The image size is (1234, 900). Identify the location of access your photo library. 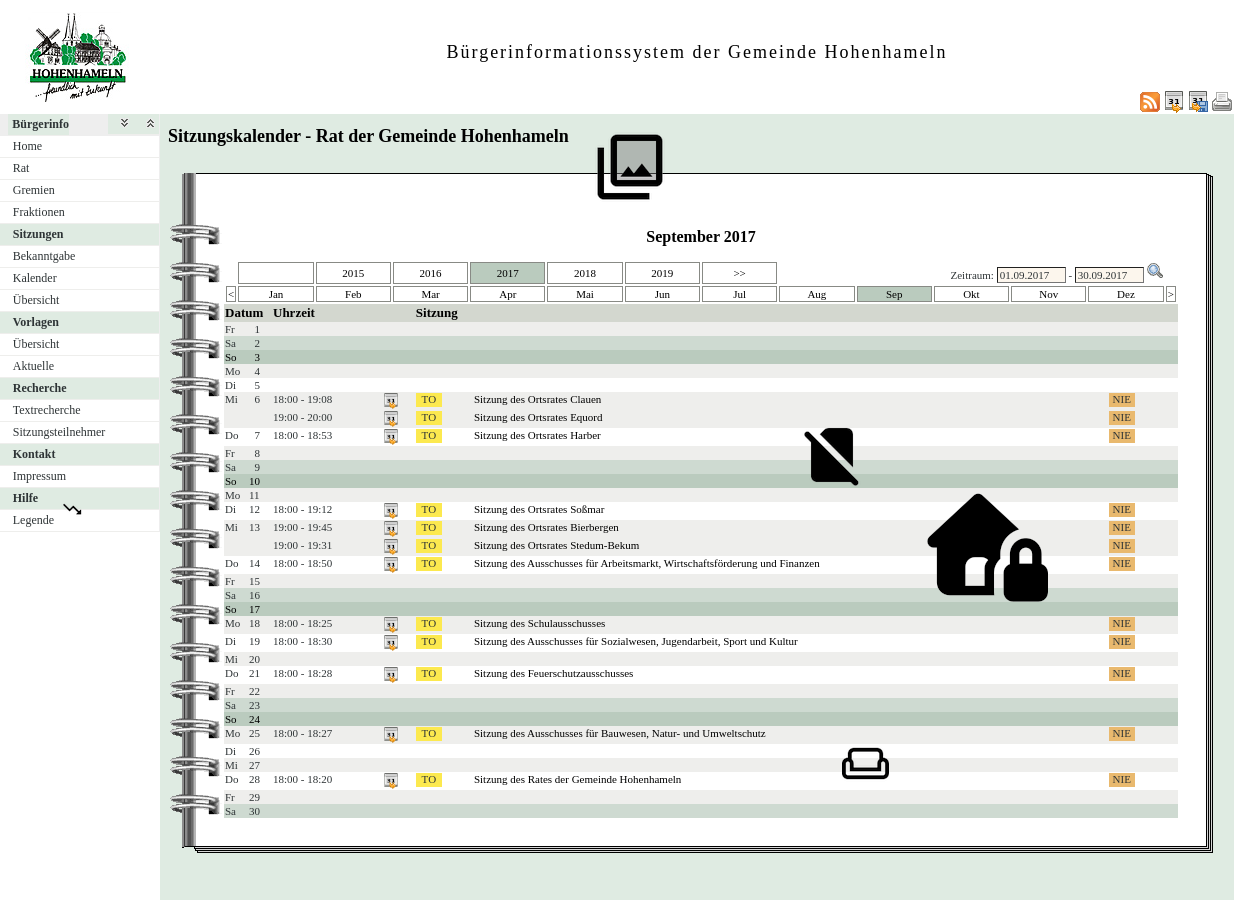
(630, 167).